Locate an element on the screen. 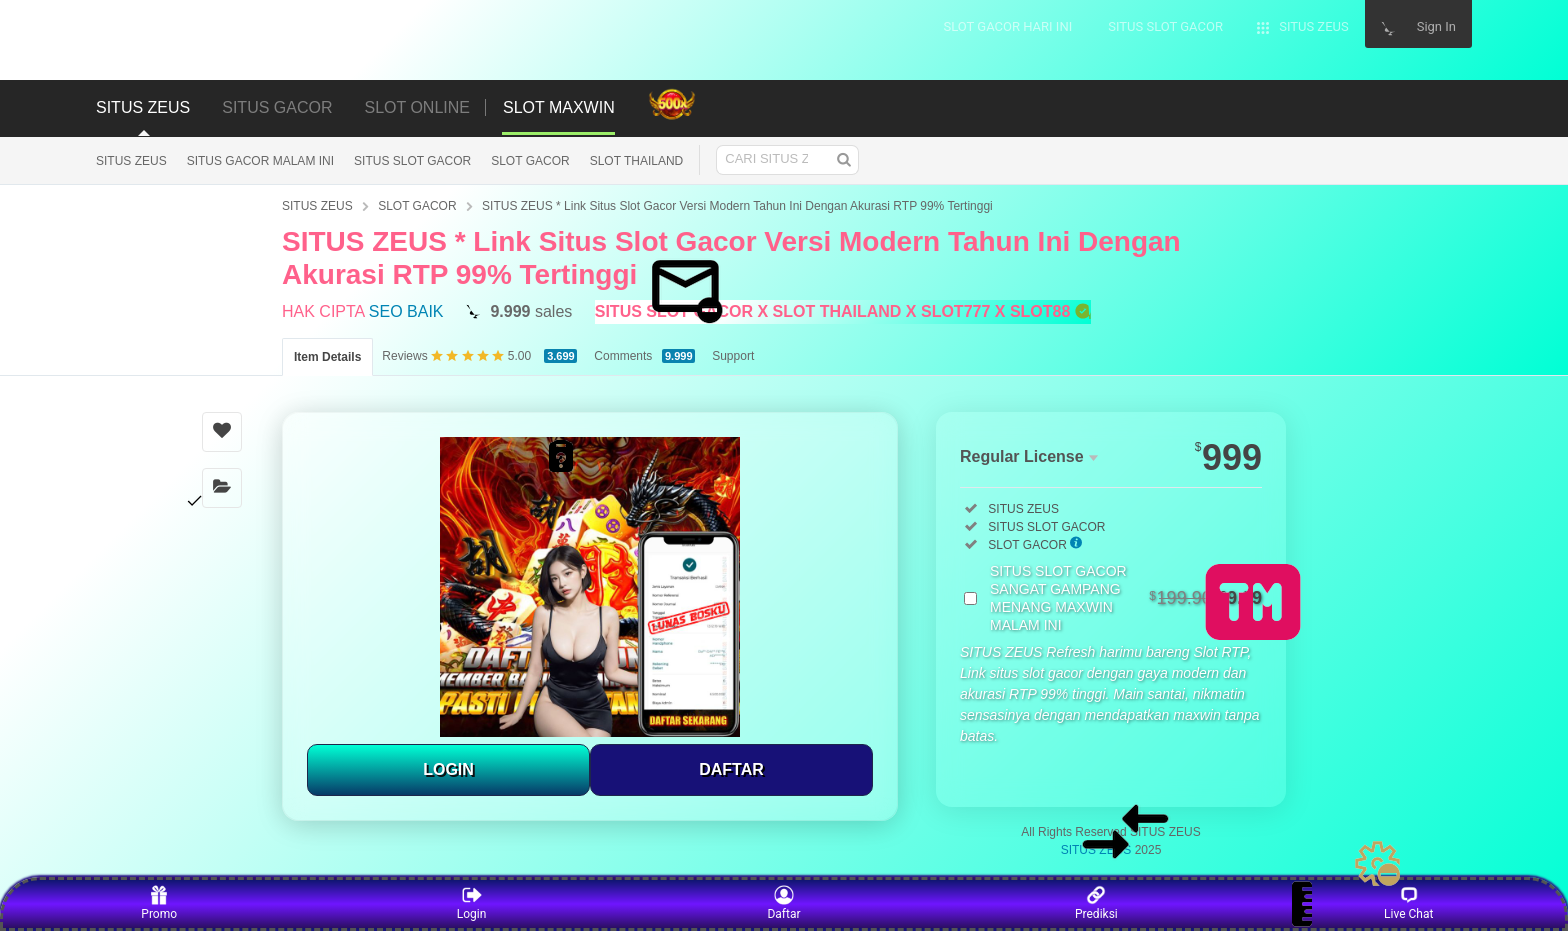 The width and height of the screenshot is (1568, 931). confirm or submit an action is located at coordinates (194, 500).